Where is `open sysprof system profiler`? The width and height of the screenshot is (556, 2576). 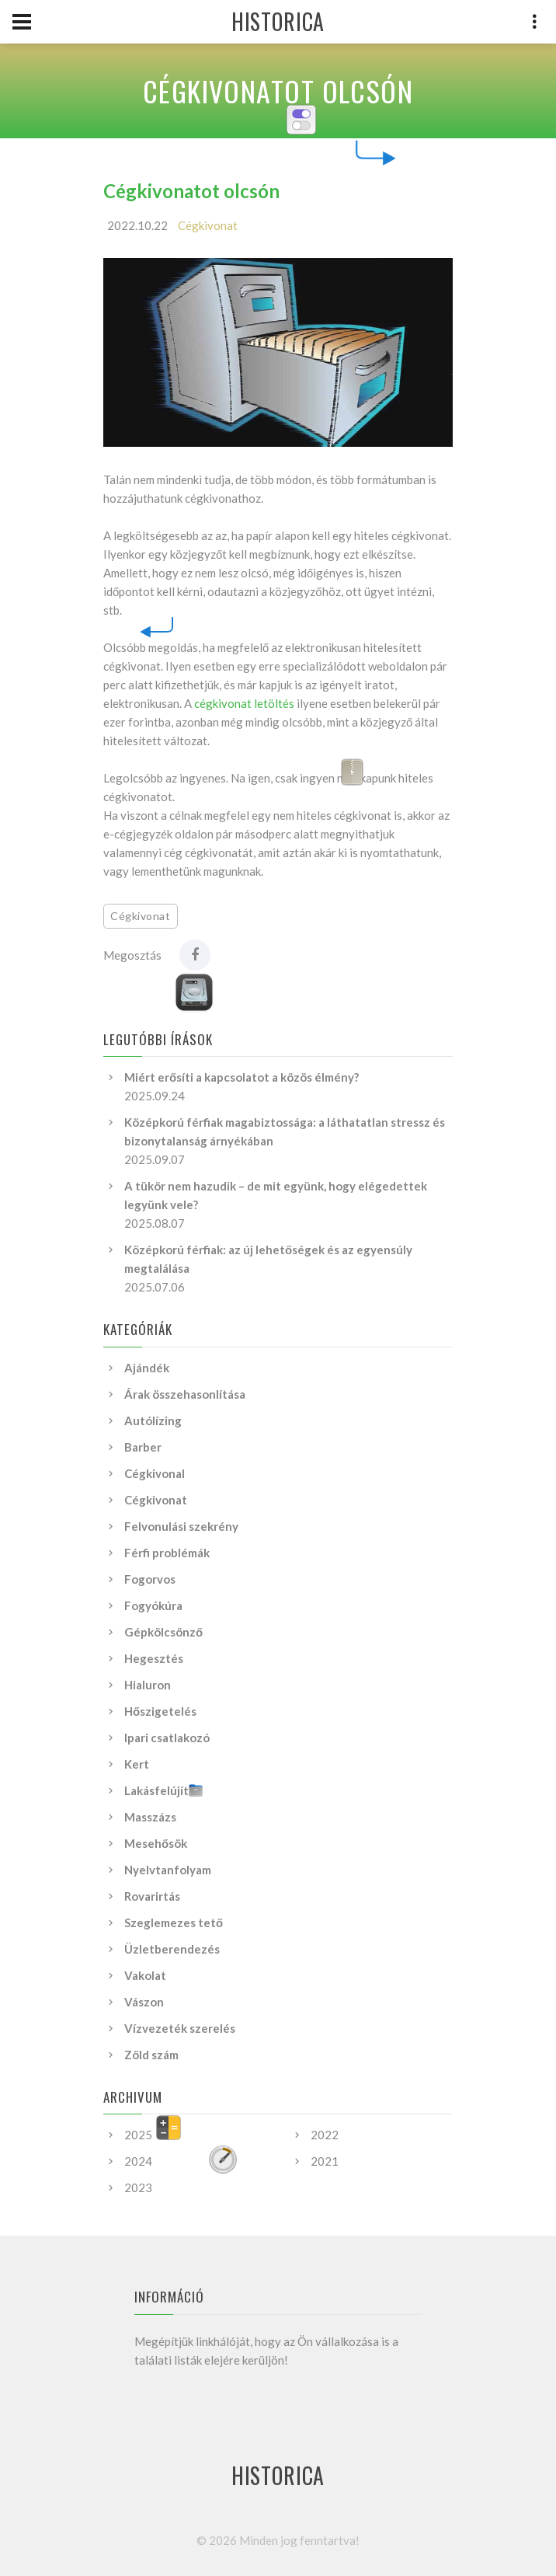
open sysprof system profiler is located at coordinates (223, 2159).